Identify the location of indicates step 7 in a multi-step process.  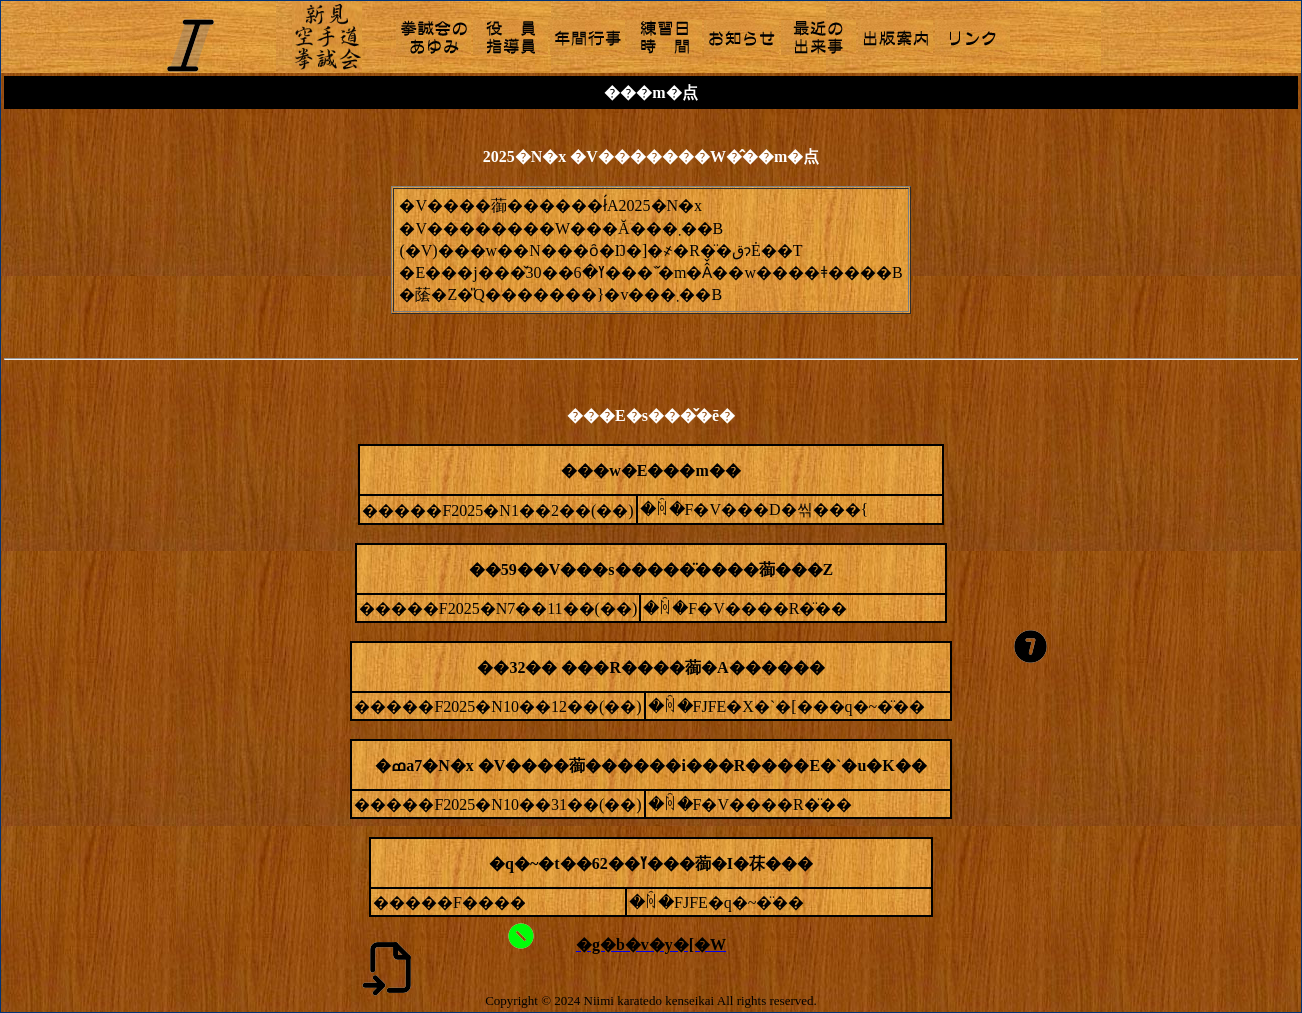
(1030, 646).